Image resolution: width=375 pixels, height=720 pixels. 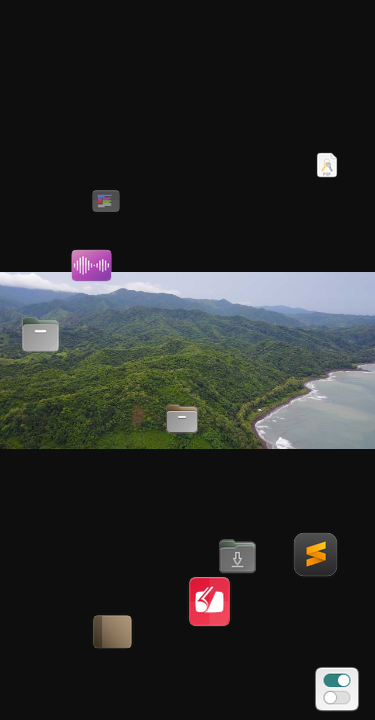 What do you see at coordinates (112, 630) in the screenshot?
I see `access desktop folder` at bounding box center [112, 630].